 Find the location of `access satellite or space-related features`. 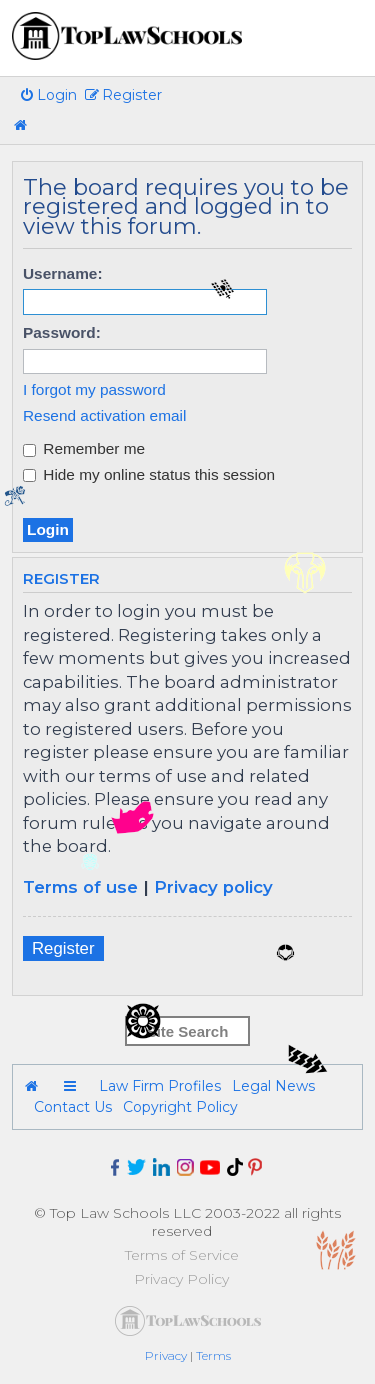

access satellite or space-related features is located at coordinates (222, 289).